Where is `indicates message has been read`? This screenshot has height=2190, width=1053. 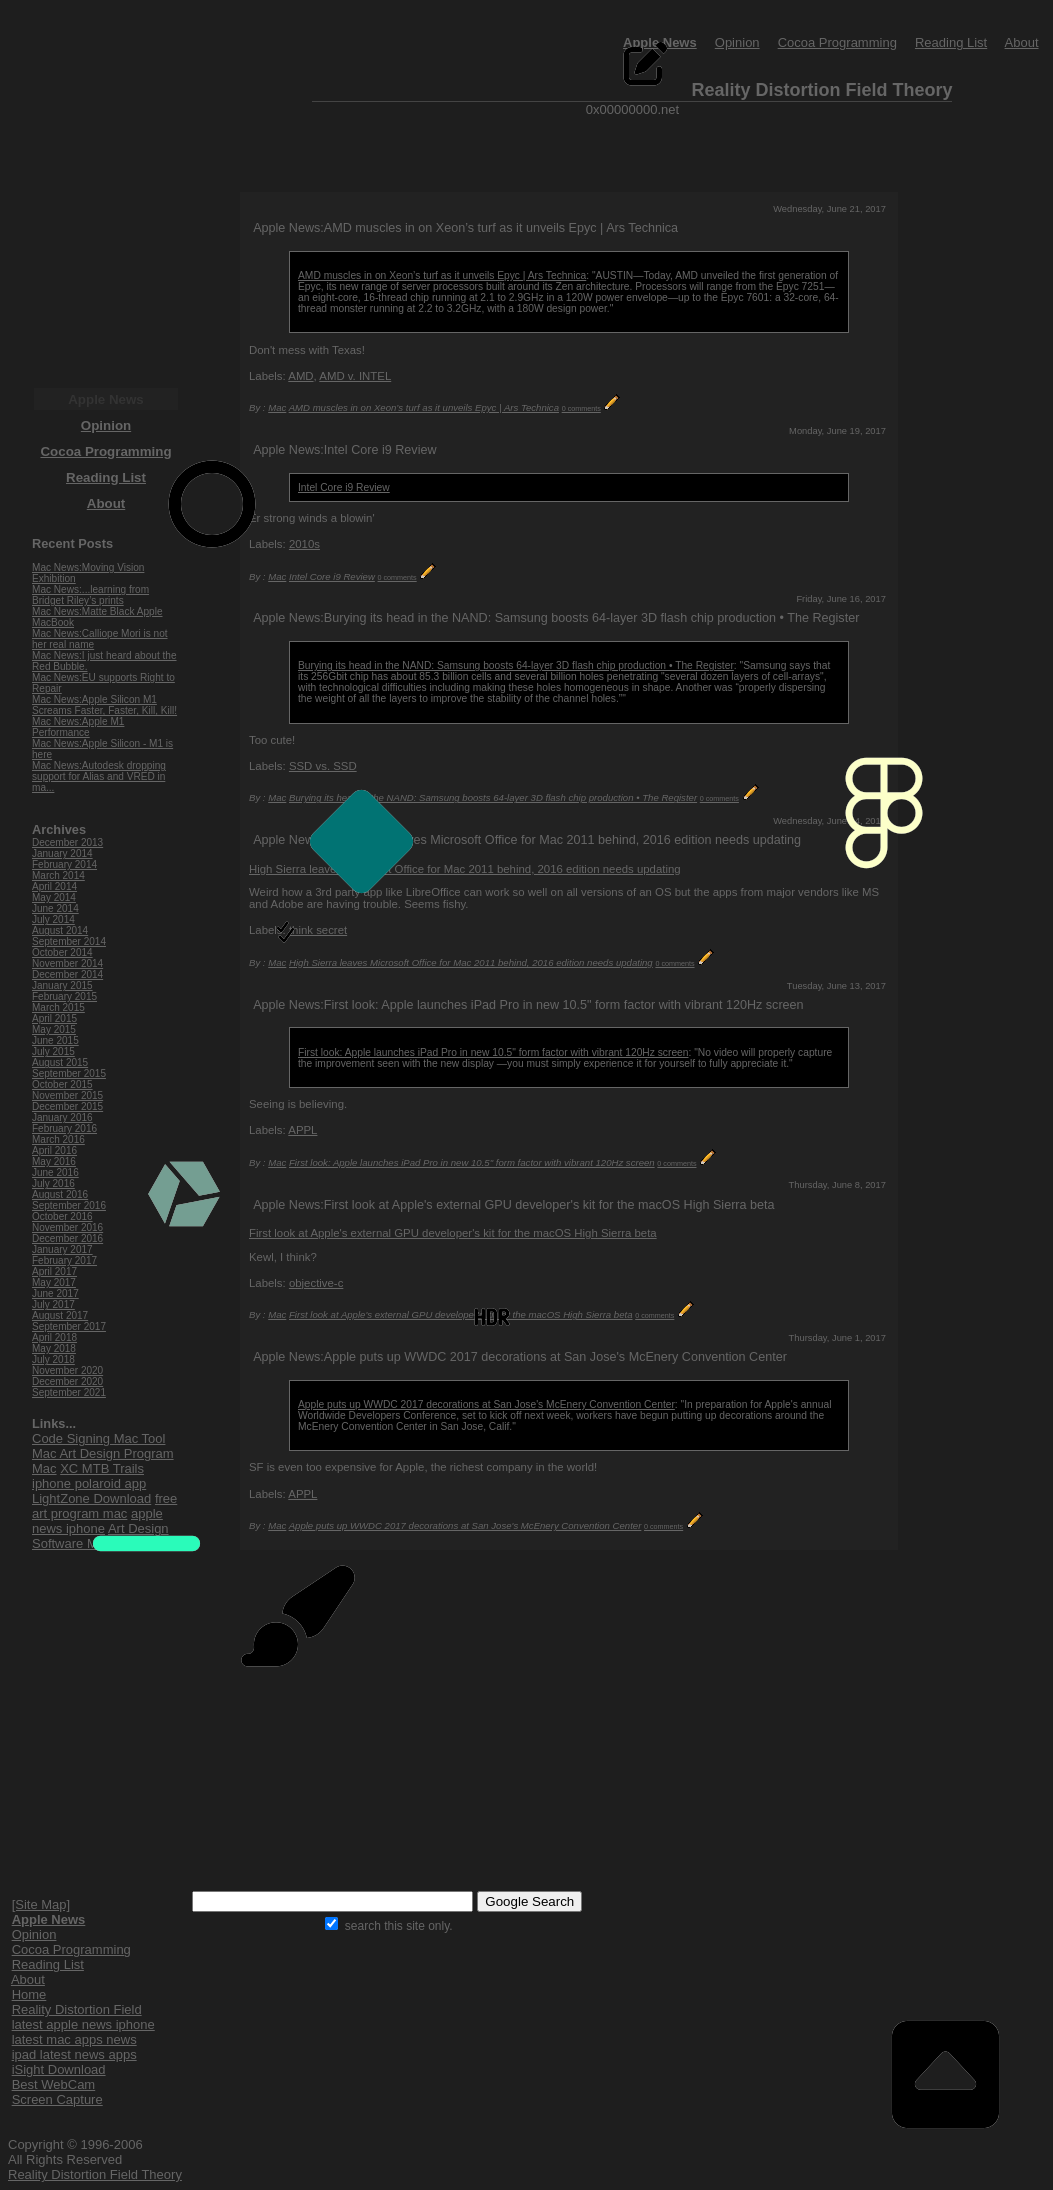 indicates message has been read is located at coordinates (285, 932).